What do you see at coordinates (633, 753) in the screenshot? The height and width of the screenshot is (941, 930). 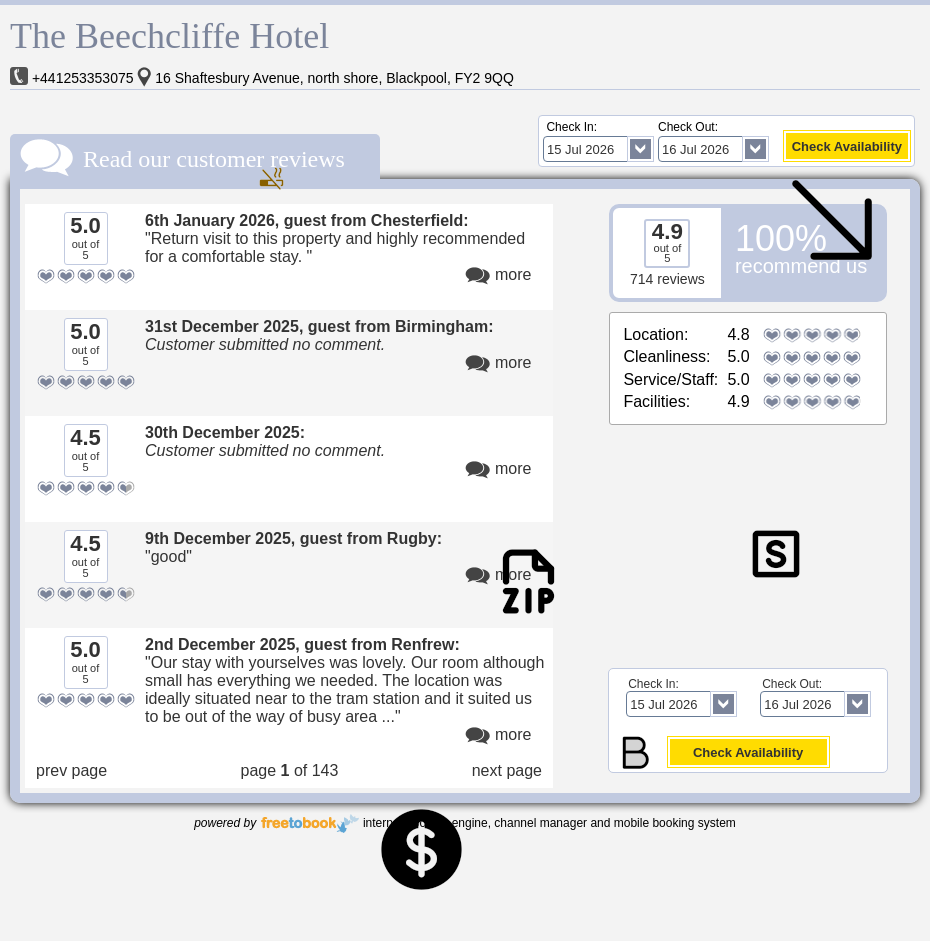 I see `apply bold formatting to selected text` at bounding box center [633, 753].